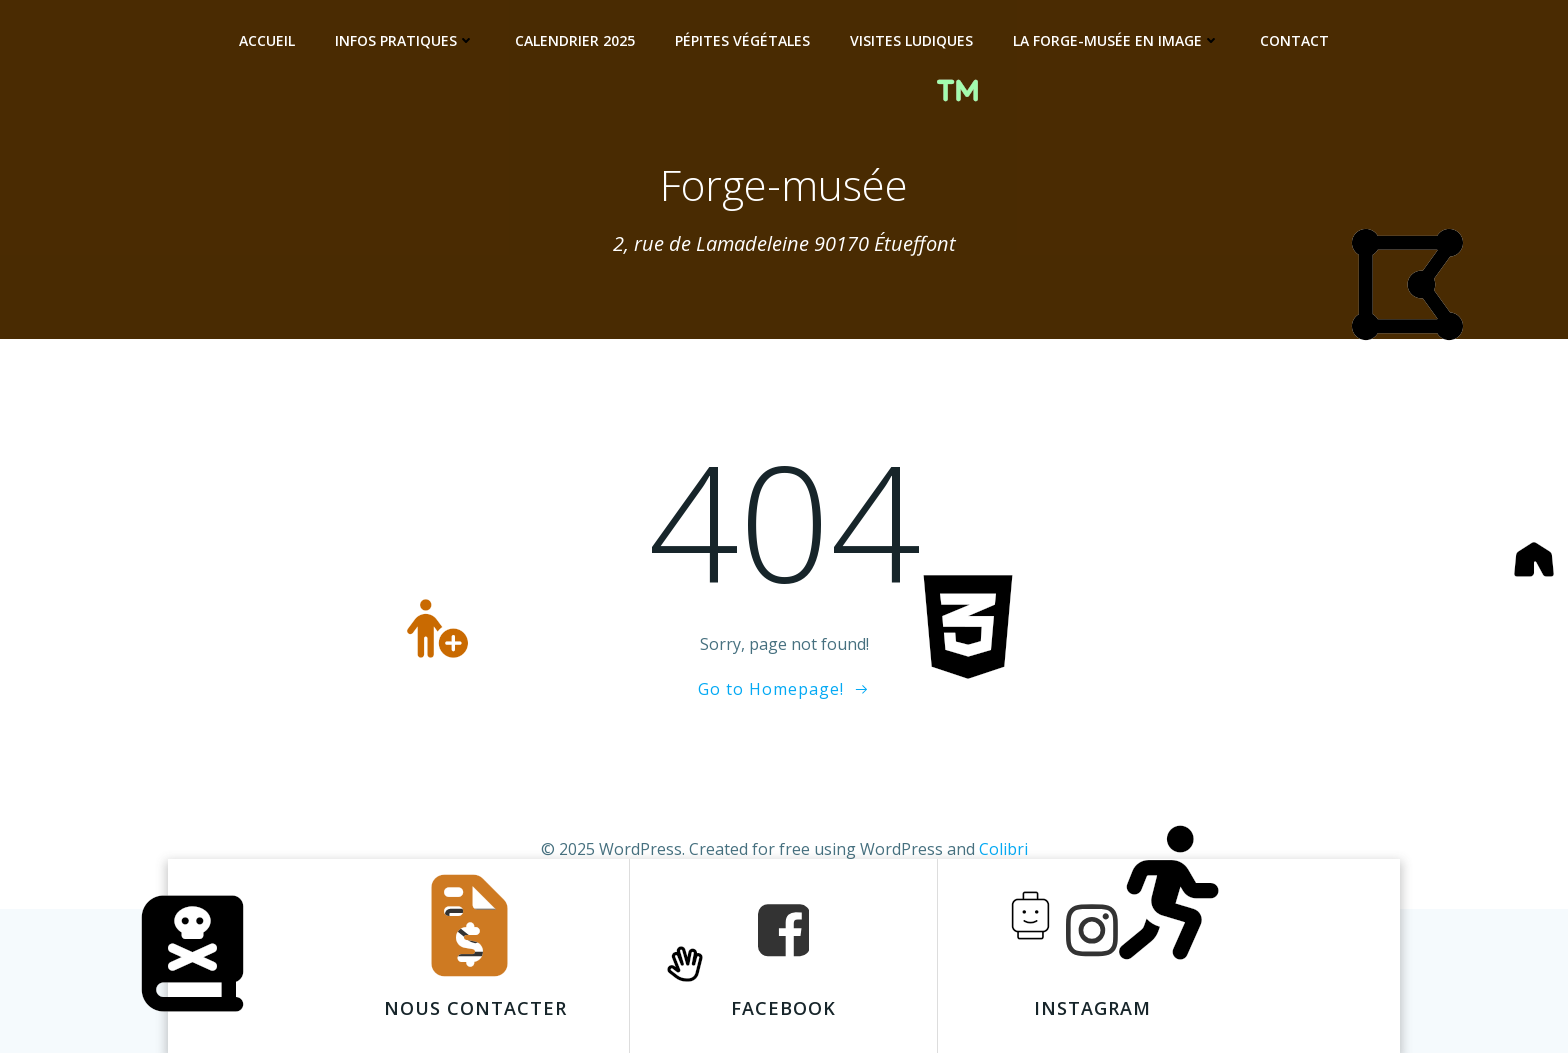 This screenshot has width=1568, height=1053. I want to click on indicates a playful or fun mode, so click(1030, 915).